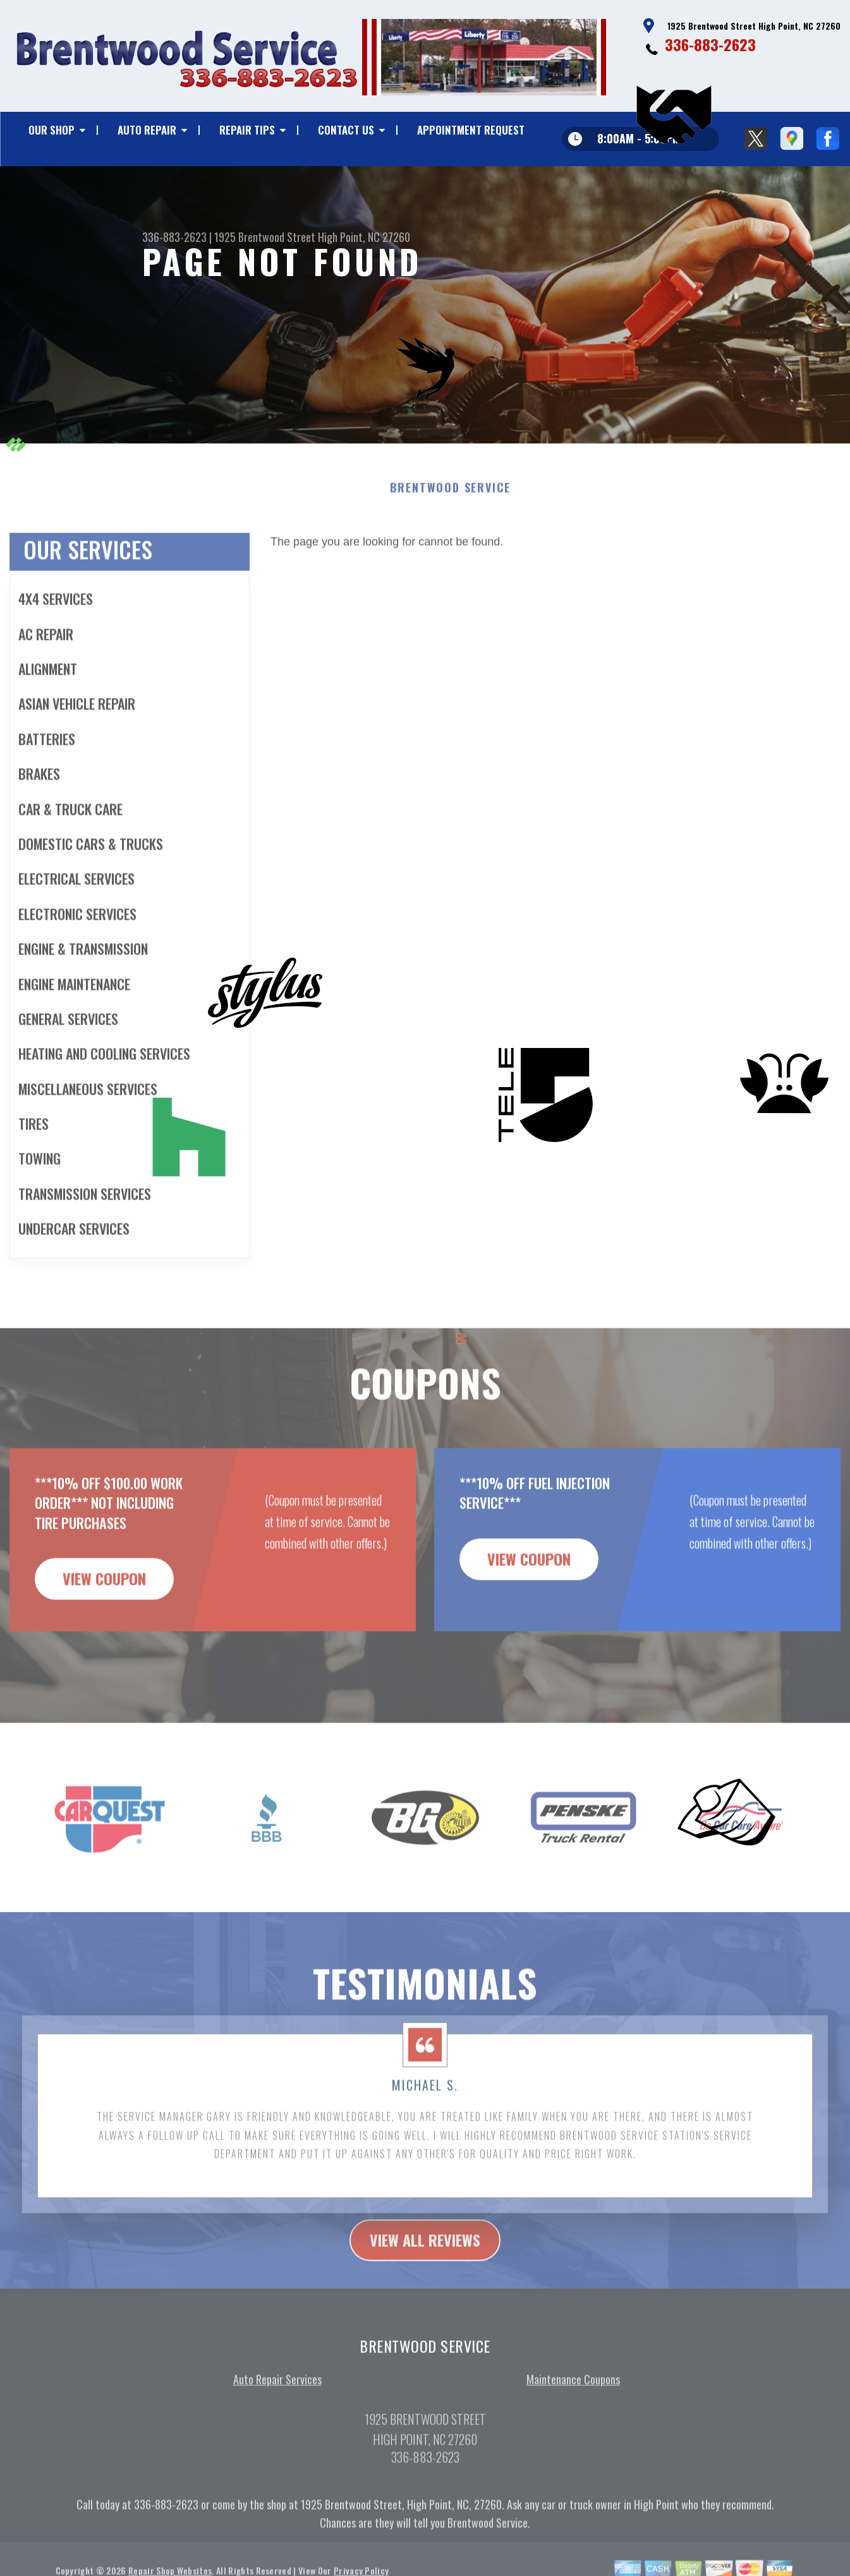  Describe the element at coordinates (545, 1095) in the screenshot. I see `visit the Tele 5 television network website` at that location.